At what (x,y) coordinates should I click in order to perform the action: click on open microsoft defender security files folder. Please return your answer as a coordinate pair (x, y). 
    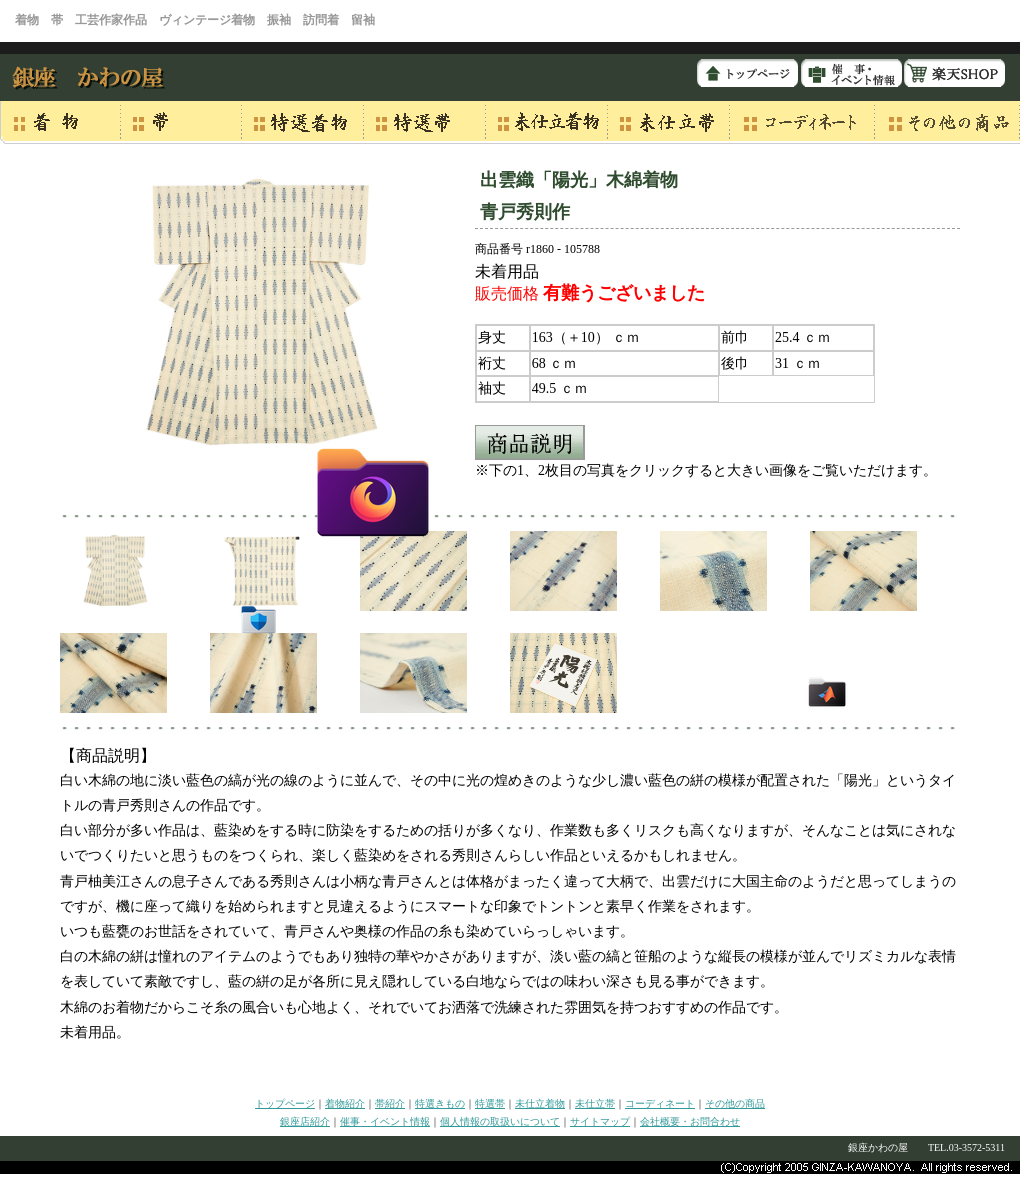
    Looking at the image, I should click on (258, 620).